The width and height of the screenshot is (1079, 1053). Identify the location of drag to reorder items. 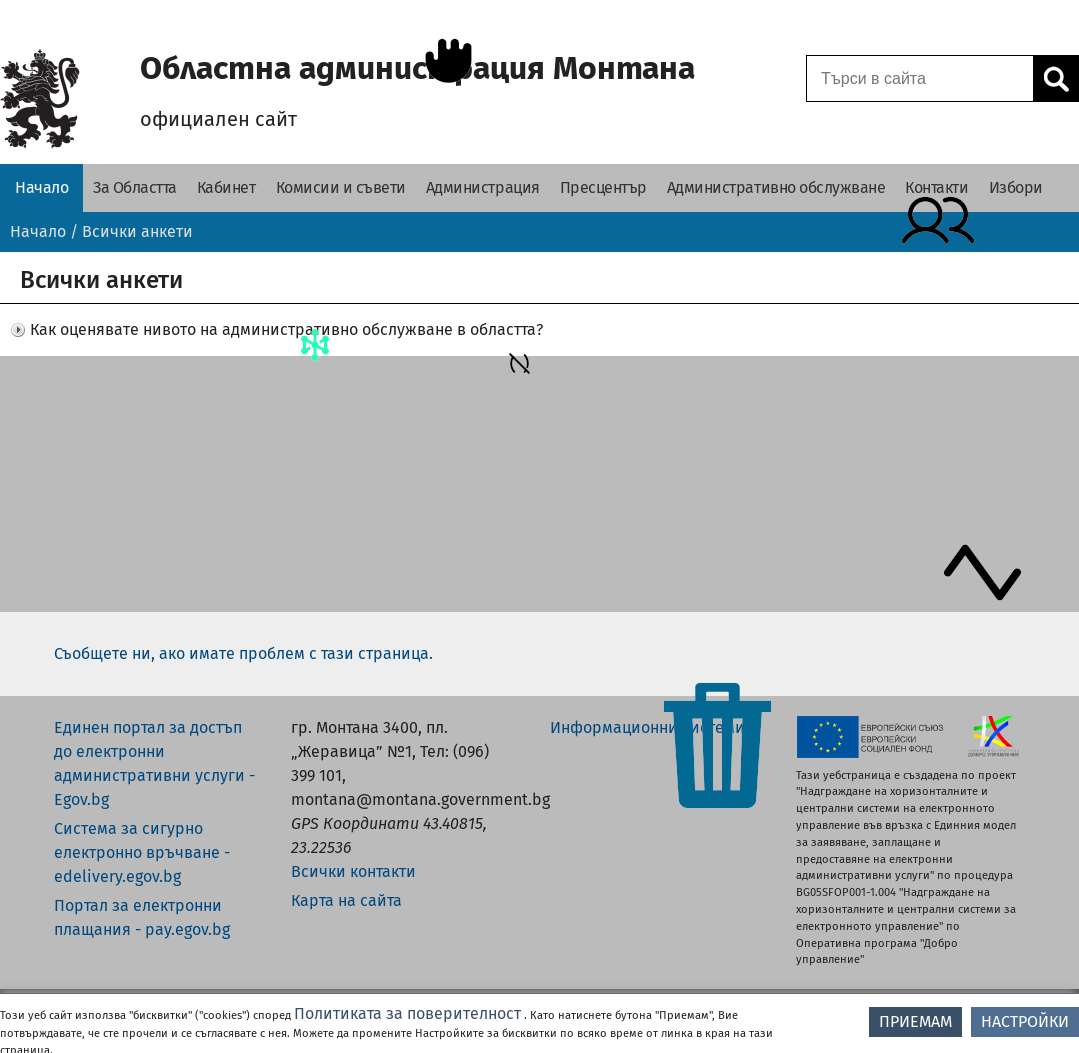
(448, 53).